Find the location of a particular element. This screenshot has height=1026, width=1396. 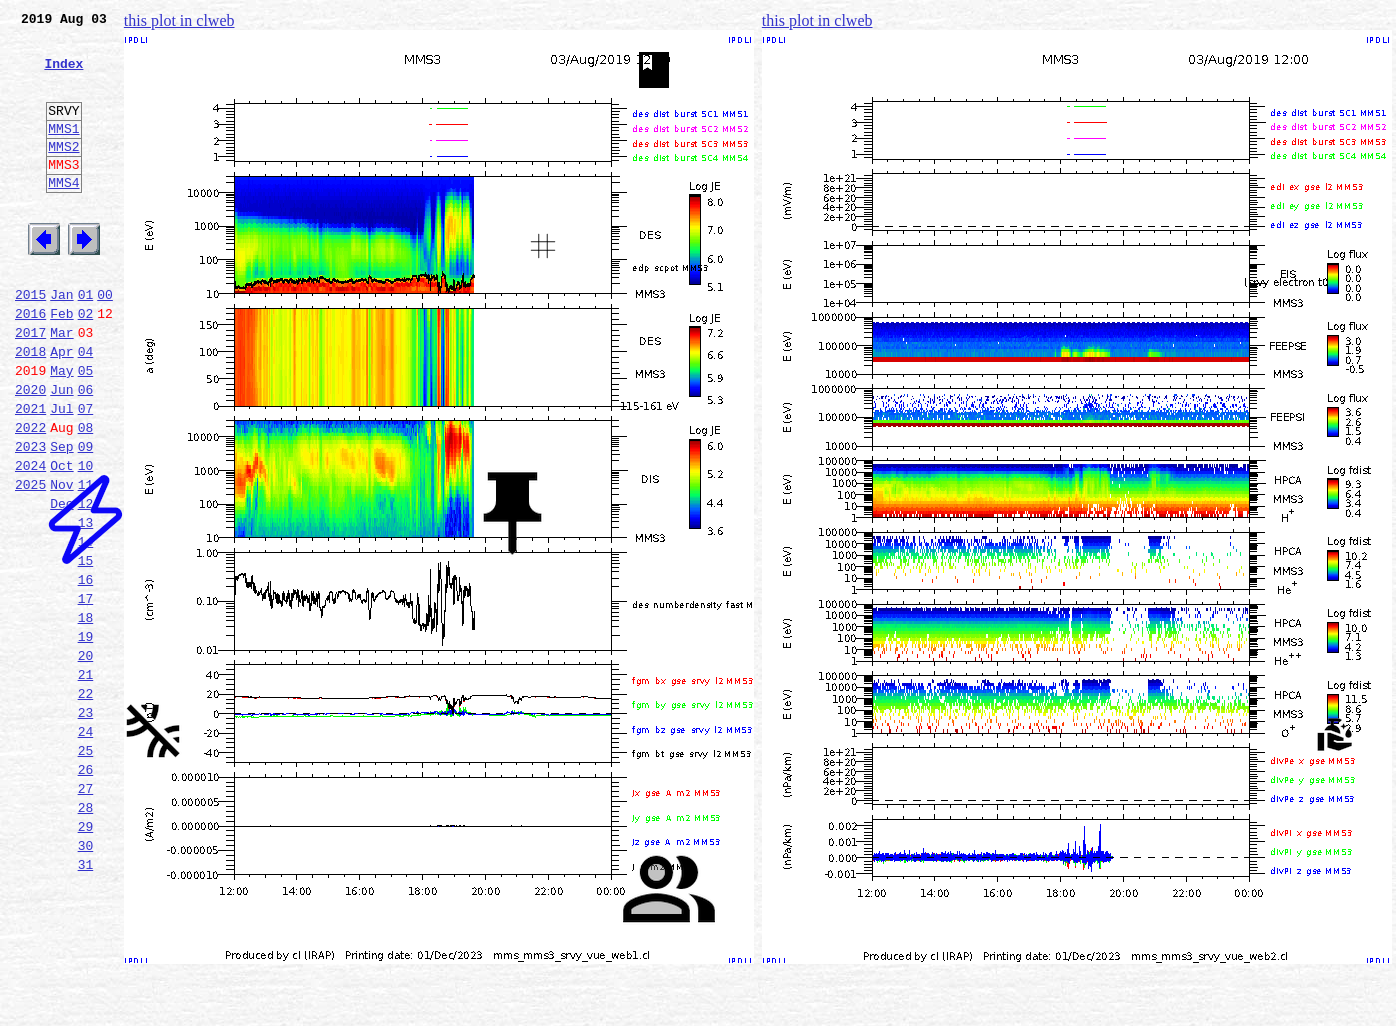

disable light leak effects on photos is located at coordinates (153, 731).